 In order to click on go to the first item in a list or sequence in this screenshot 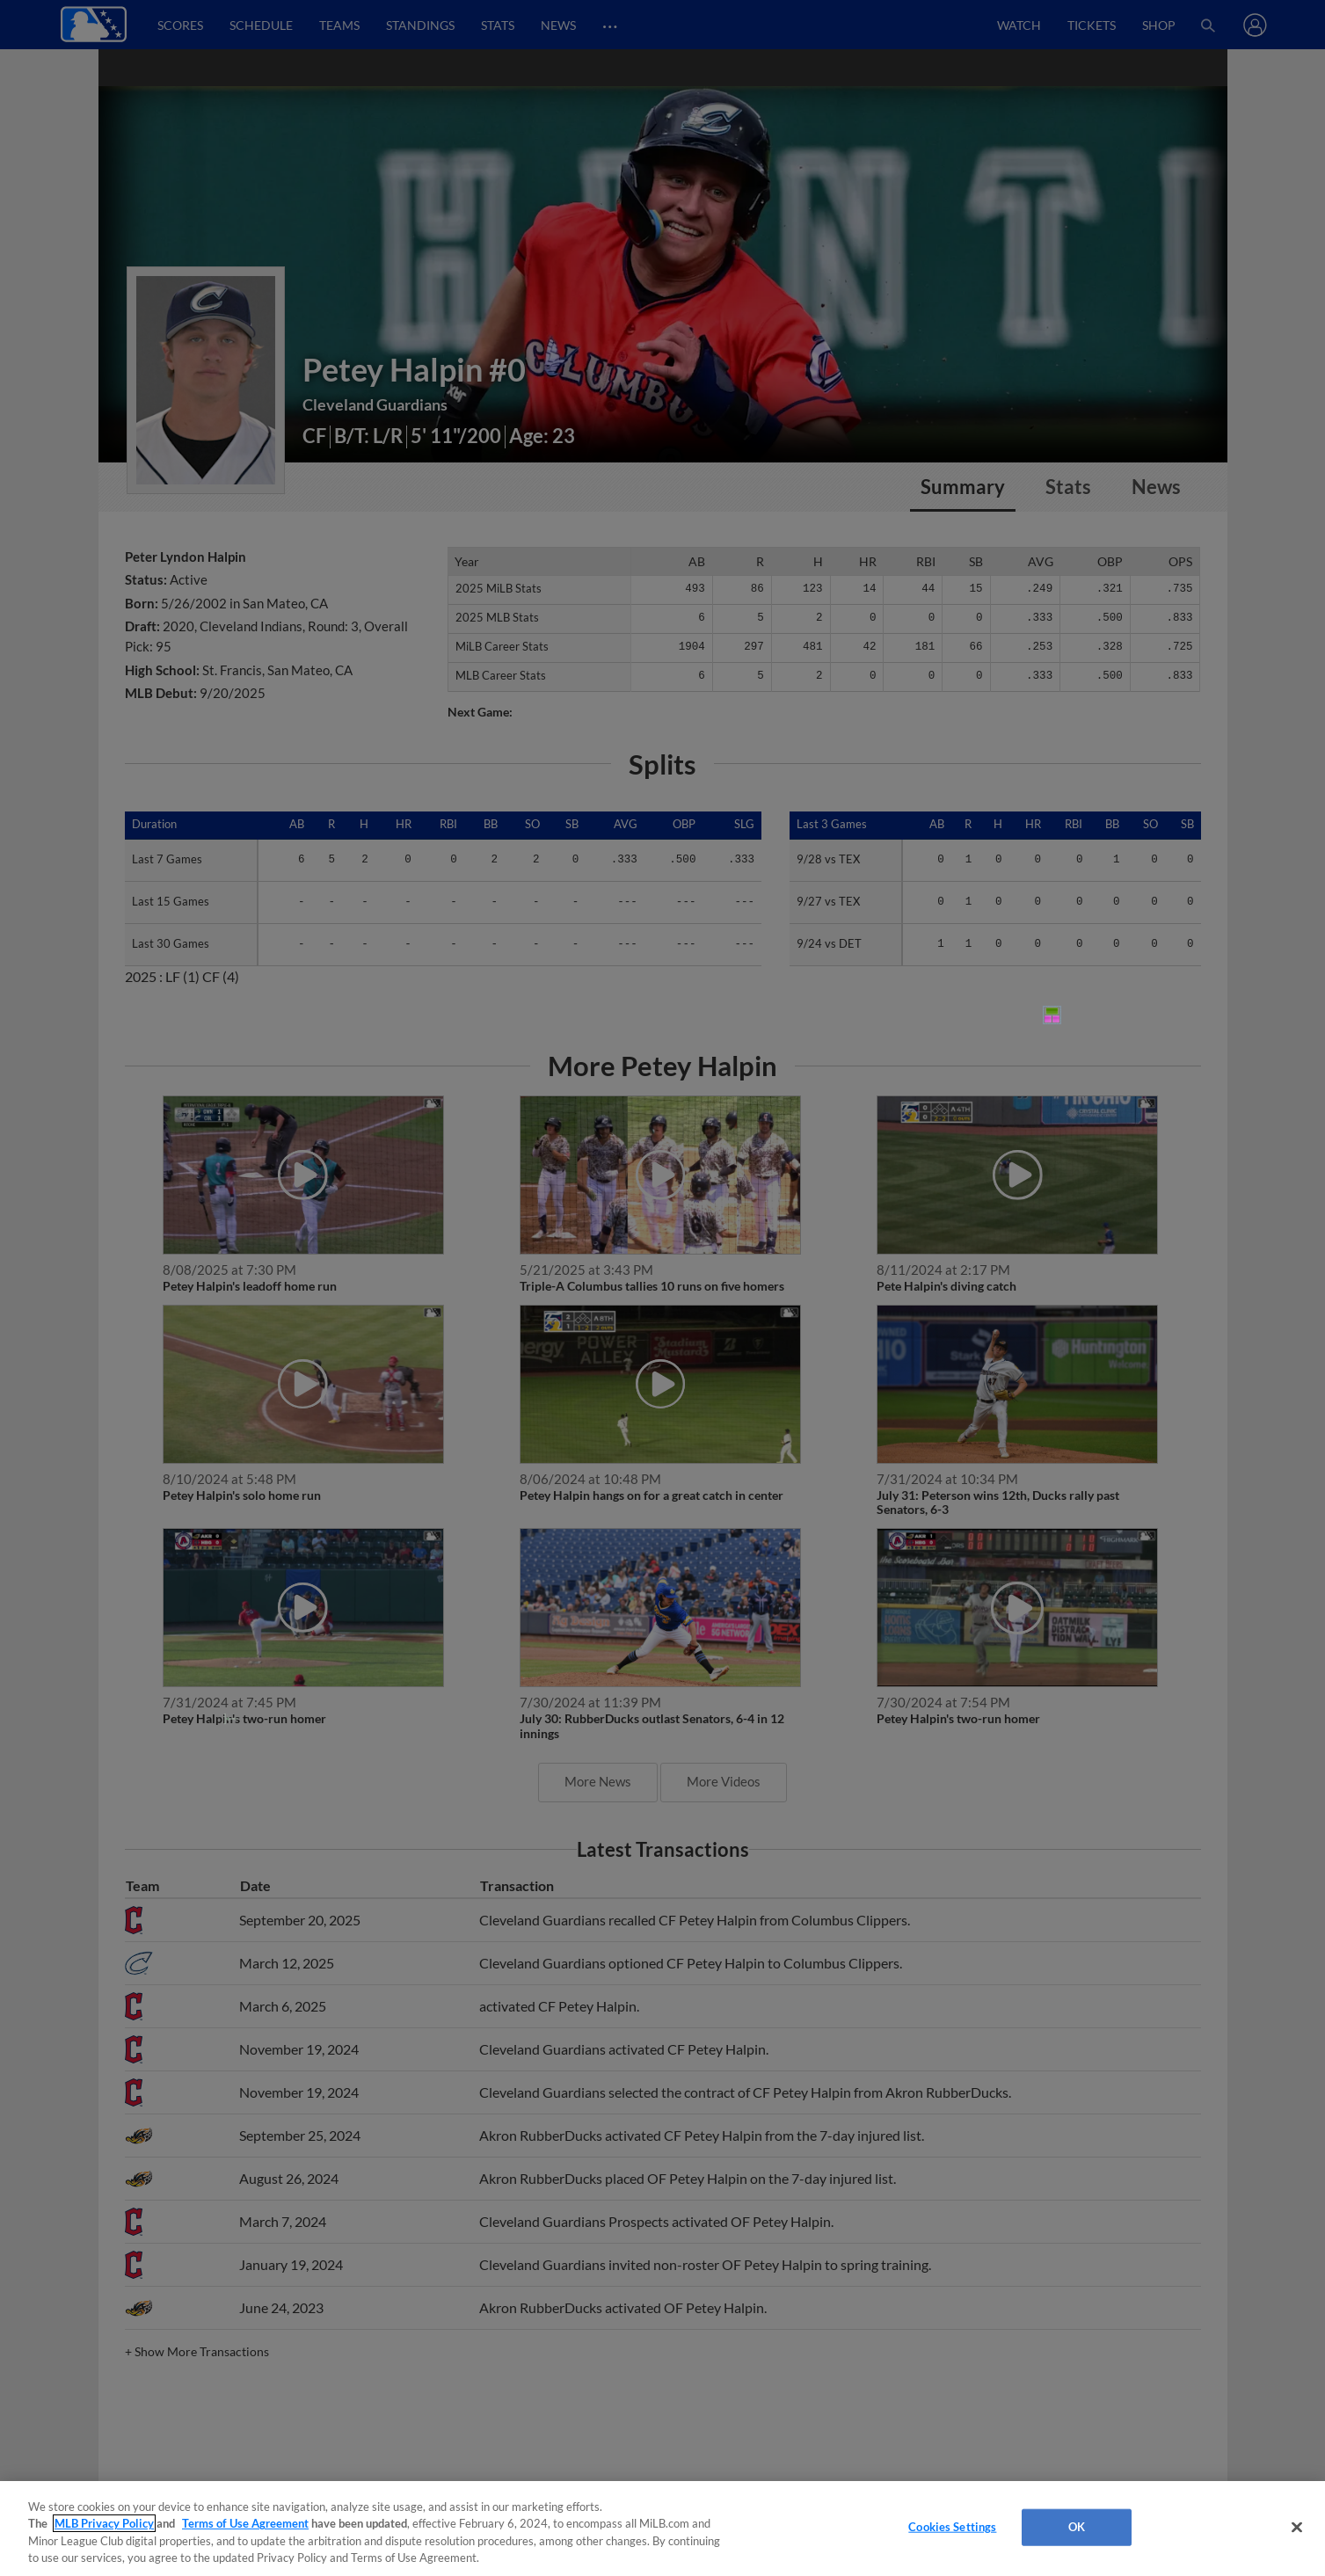, I will do `click(231, 1719)`.